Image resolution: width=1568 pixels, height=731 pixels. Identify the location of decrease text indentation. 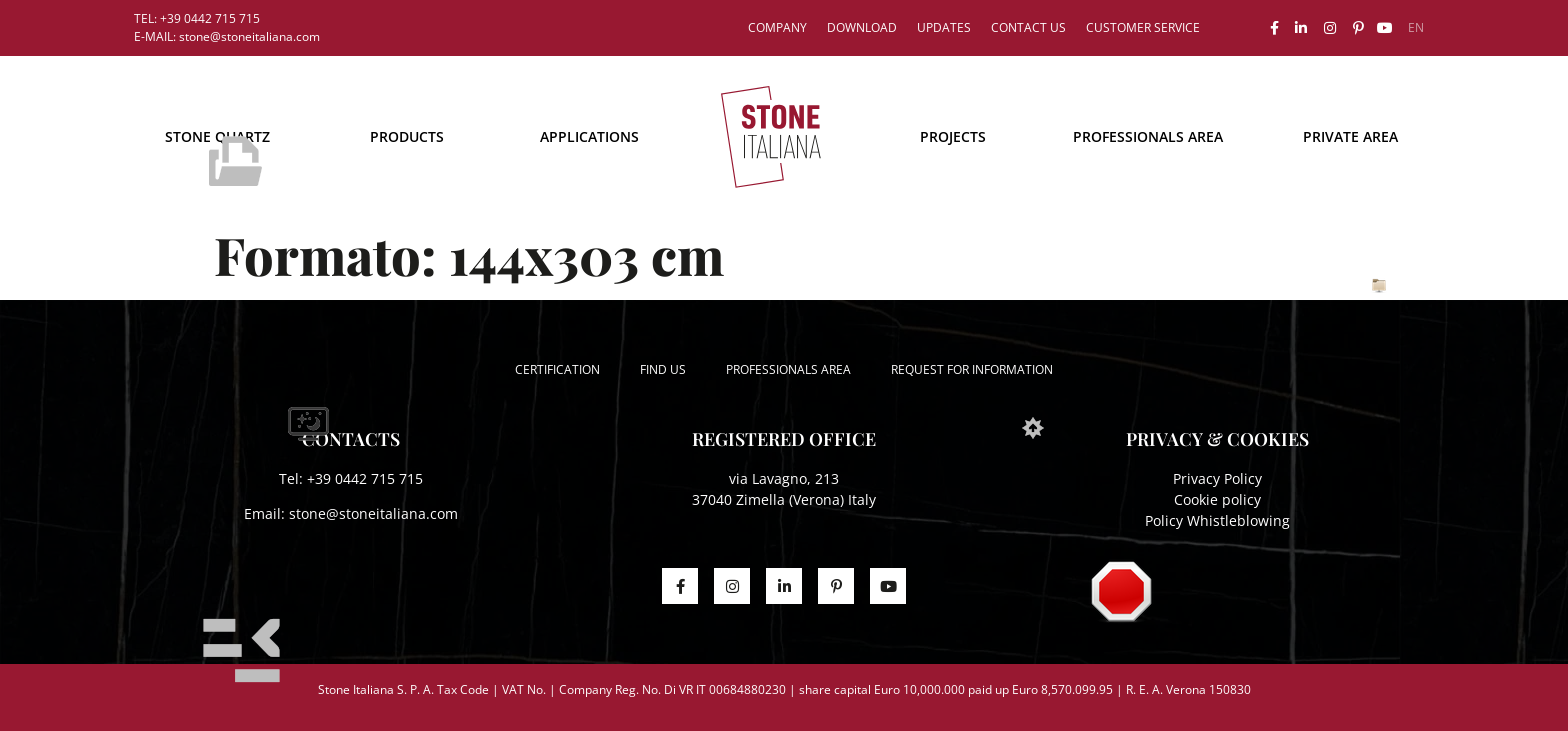
(241, 650).